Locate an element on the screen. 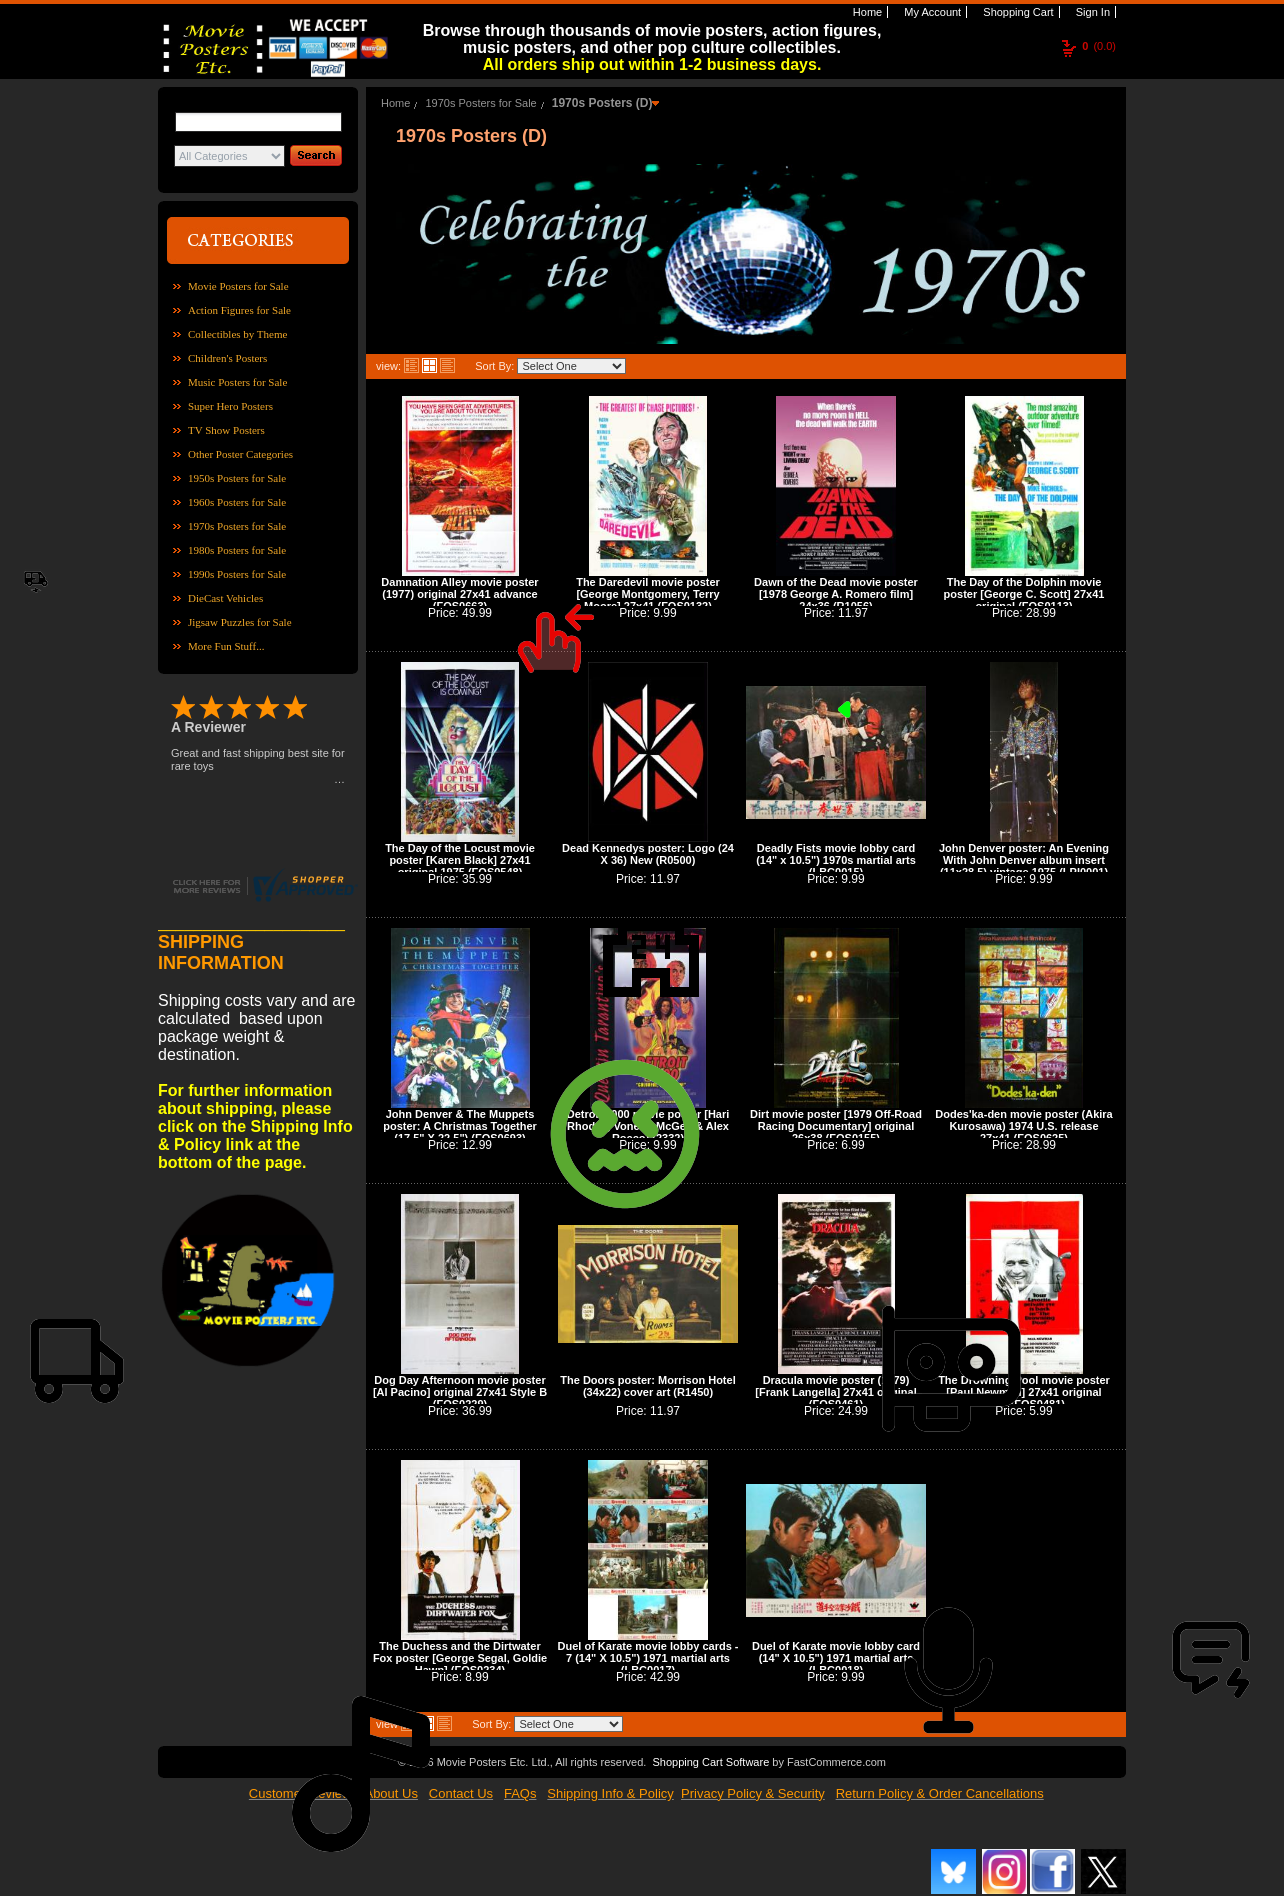 The image size is (1284, 1896). view graphics card or GPU information is located at coordinates (951, 1368).